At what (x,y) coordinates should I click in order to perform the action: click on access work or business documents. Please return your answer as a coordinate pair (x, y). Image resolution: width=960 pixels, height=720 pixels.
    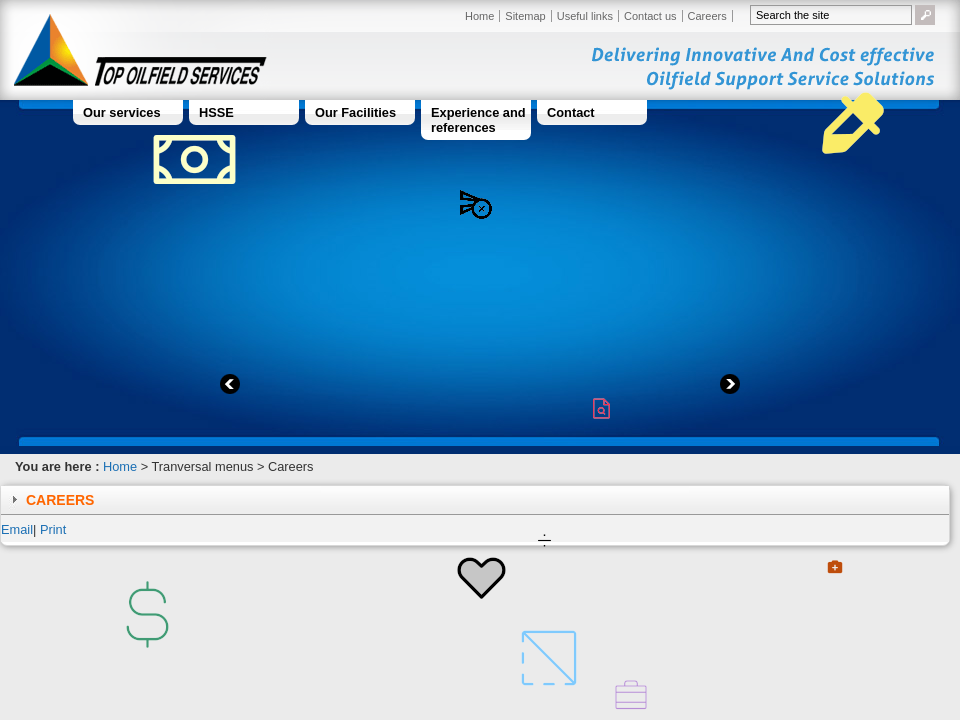
    Looking at the image, I should click on (631, 696).